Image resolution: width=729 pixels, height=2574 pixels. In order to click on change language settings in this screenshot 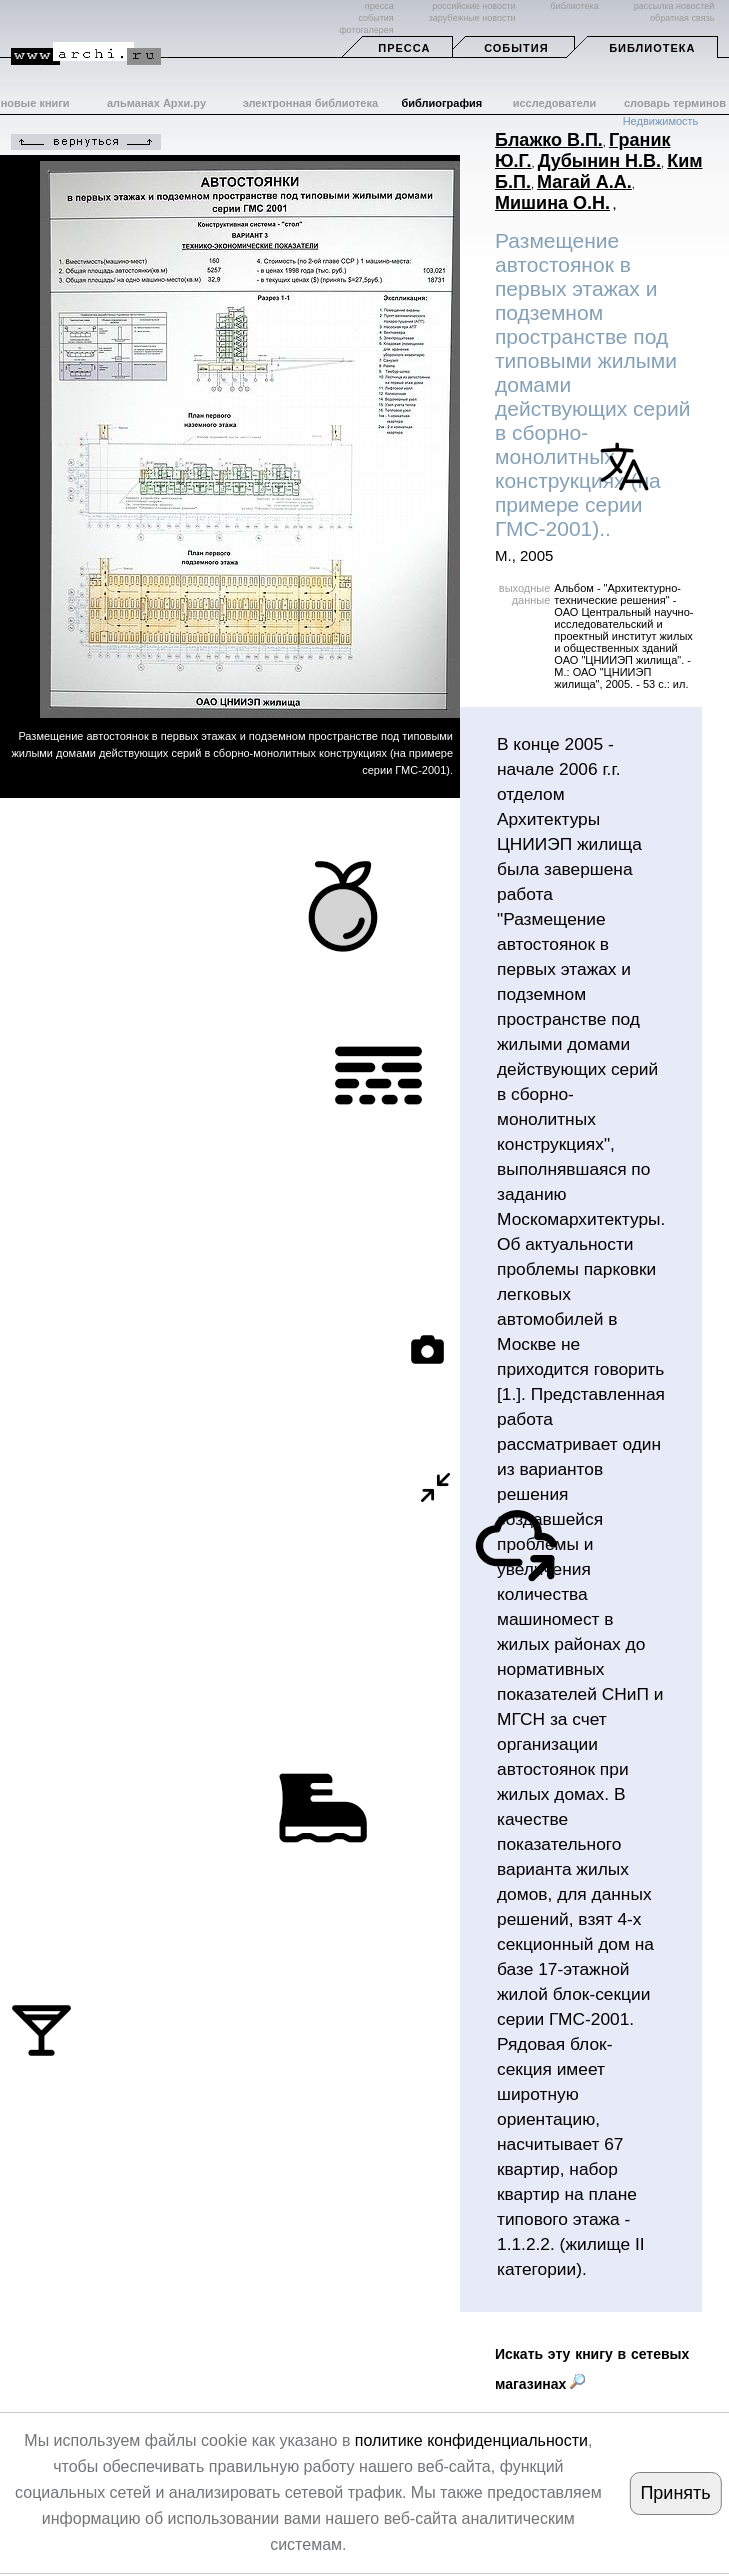, I will do `click(624, 466)`.